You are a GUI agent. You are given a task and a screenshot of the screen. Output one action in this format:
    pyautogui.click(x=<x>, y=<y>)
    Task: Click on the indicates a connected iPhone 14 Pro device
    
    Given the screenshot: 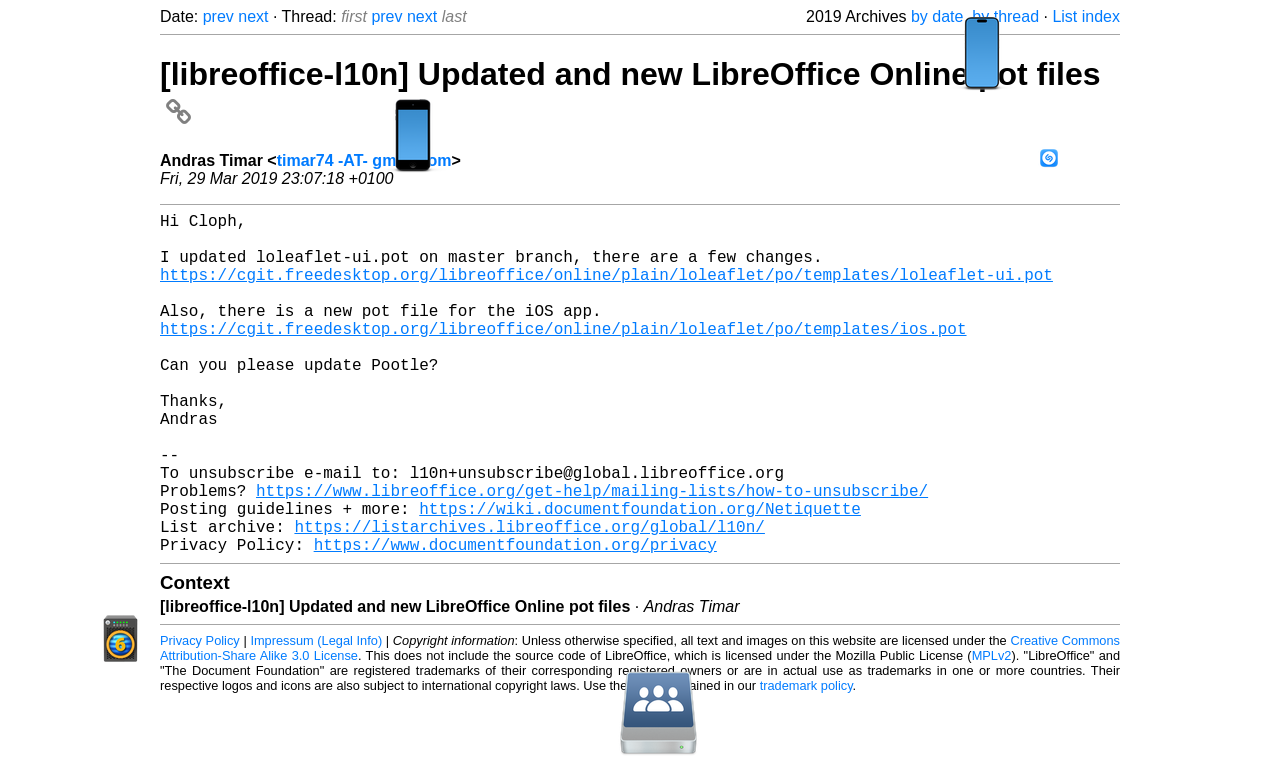 What is the action you would take?
    pyautogui.click(x=982, y=54)
    